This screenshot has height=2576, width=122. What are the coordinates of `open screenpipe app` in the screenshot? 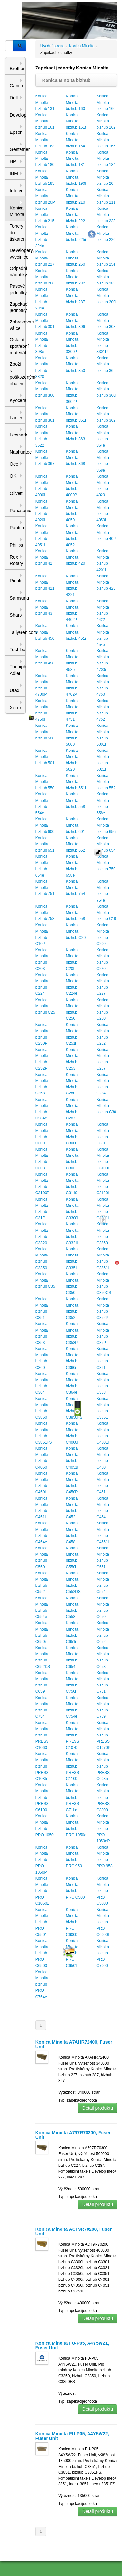 It's located at (98, 852).